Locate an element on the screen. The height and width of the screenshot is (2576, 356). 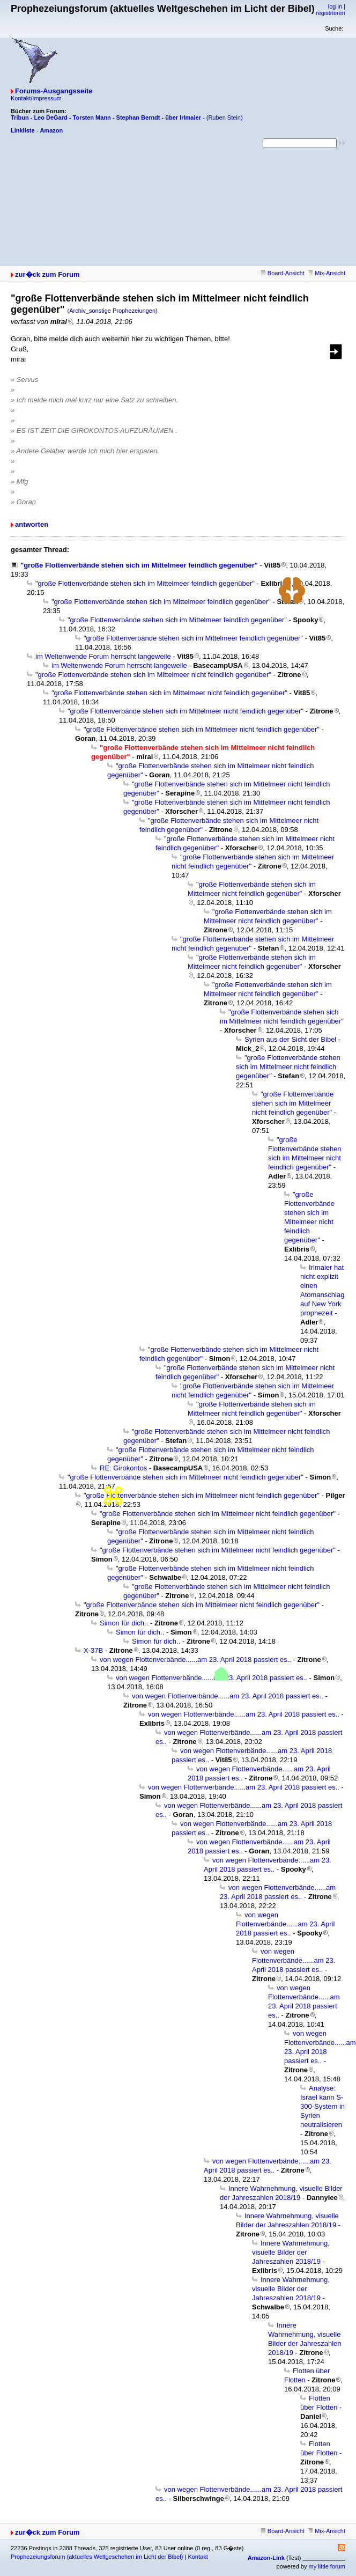
command key symbol for keyboard shortcuts is located at coordinates (113, 1496).